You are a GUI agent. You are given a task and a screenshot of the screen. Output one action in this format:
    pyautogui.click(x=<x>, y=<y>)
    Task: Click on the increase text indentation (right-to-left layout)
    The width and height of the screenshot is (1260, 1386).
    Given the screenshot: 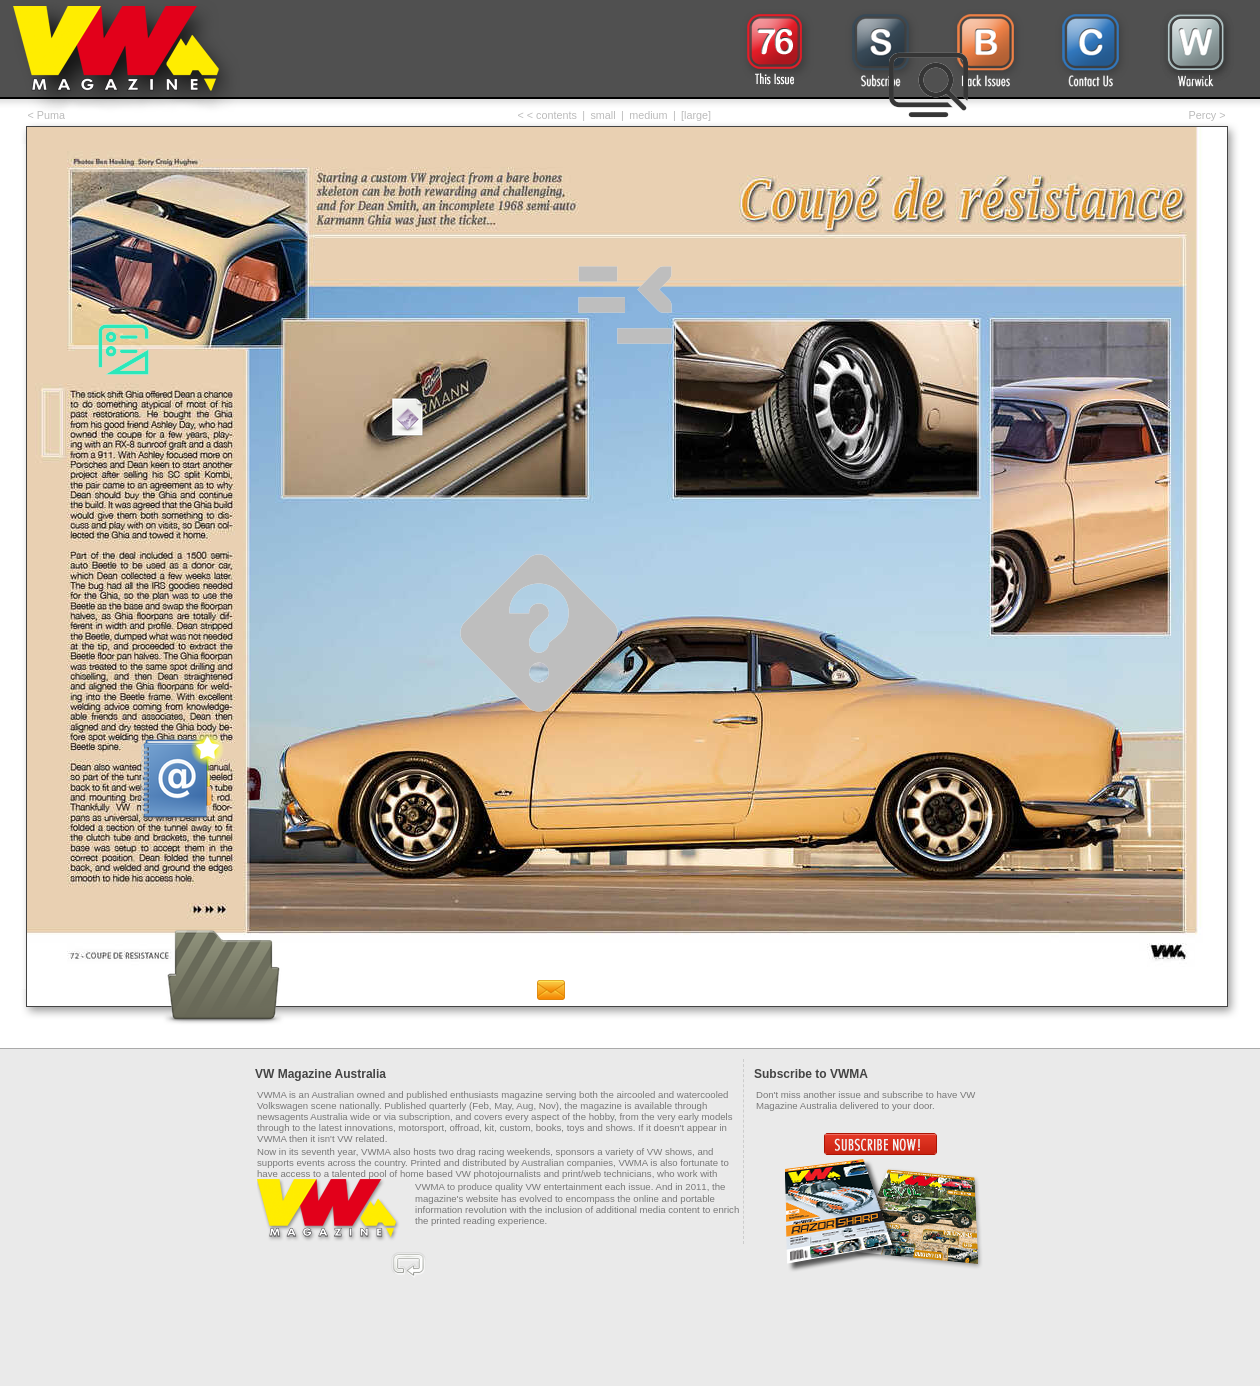 What is the action you would take?
    pyautogui.click(x=625, y=305)
    